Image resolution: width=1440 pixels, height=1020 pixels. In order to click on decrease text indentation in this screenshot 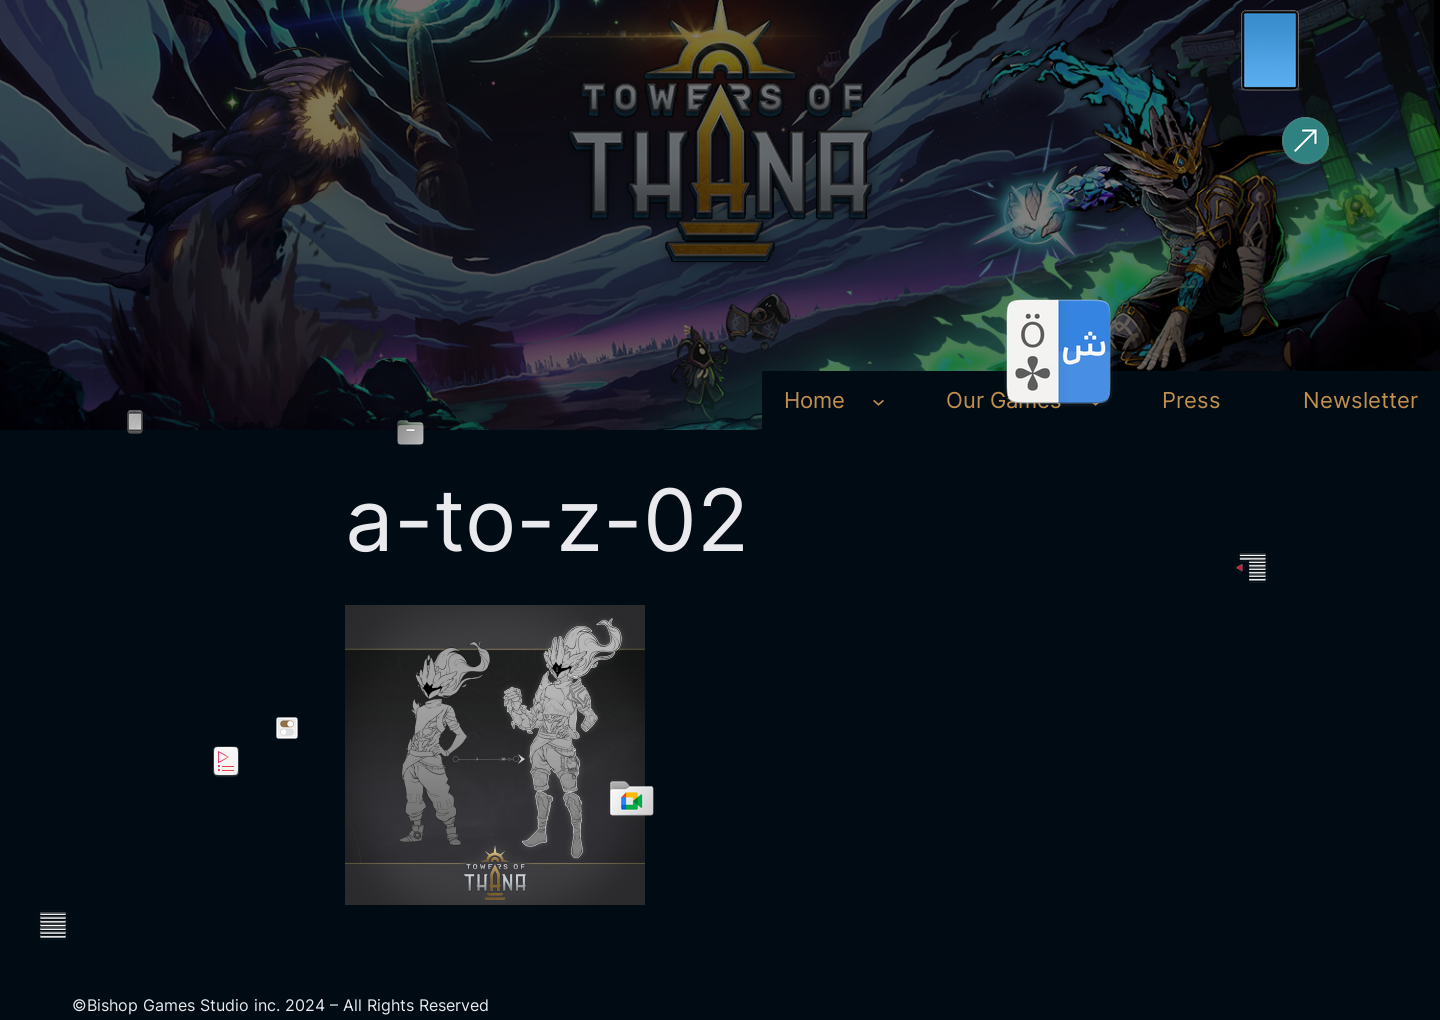, I will do `click(1251, 566)`.